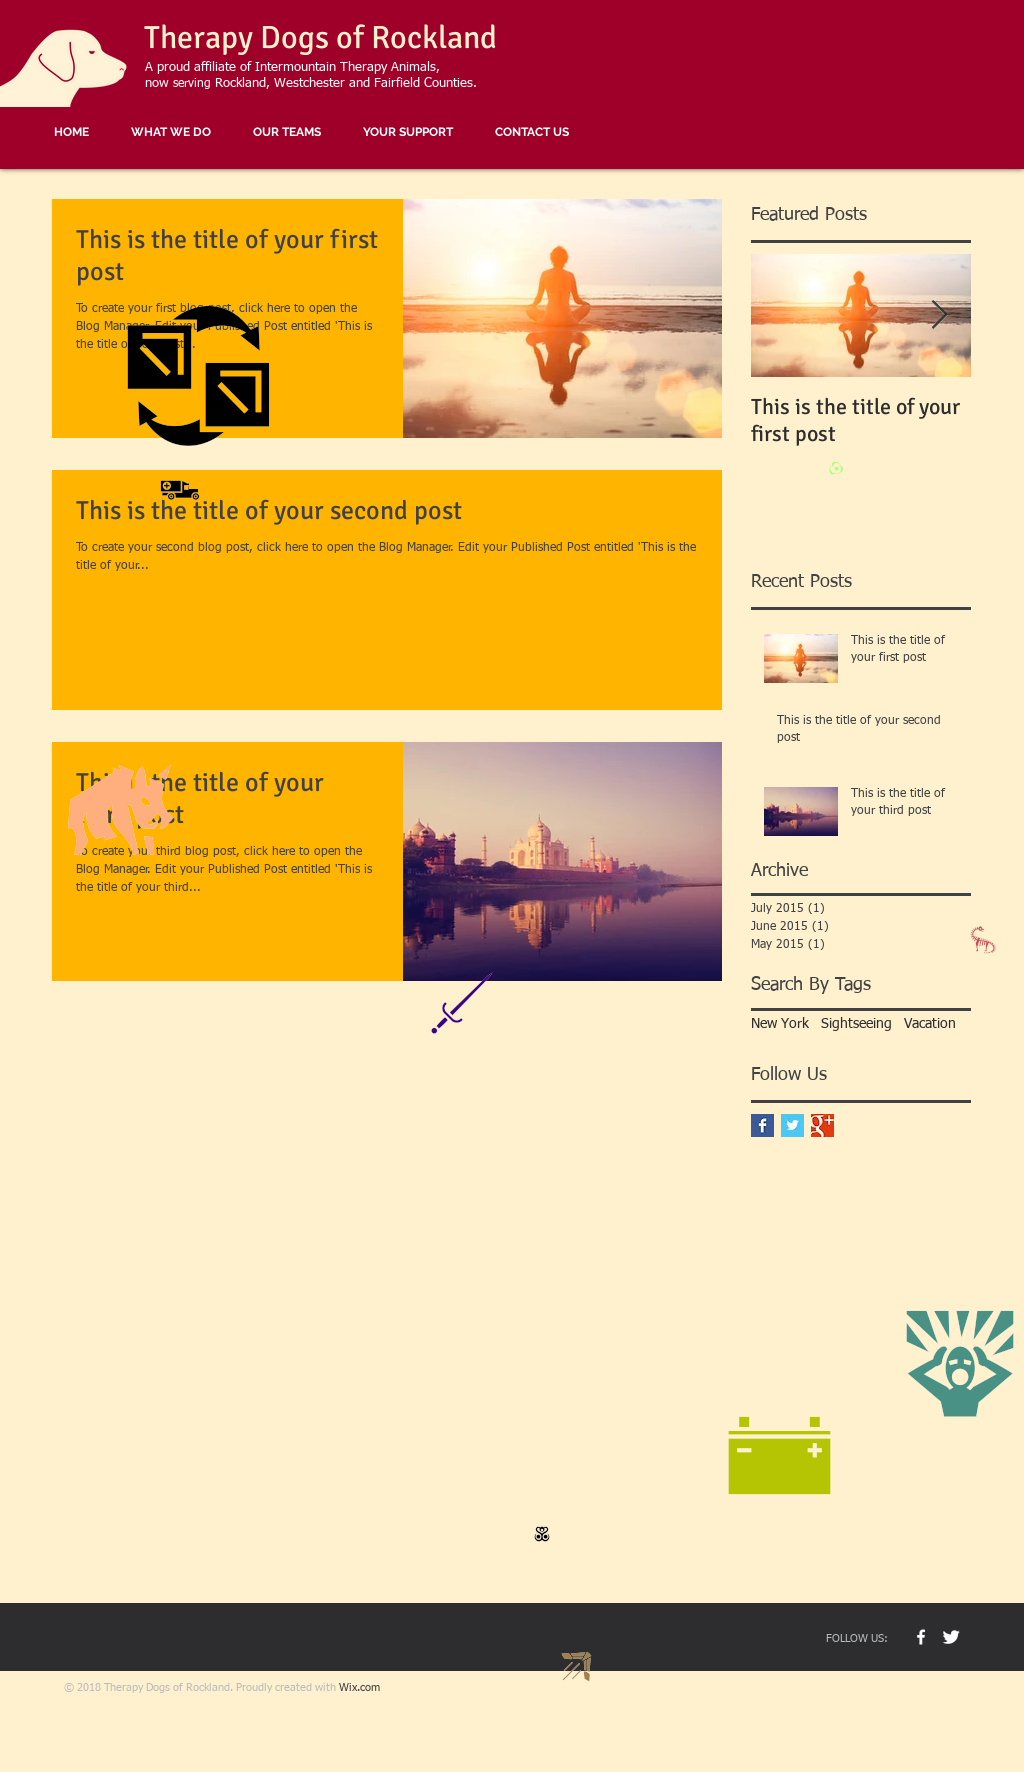 The width and height of the screenshot is (1024, 1772). What do you see at coordinates (576, 1666) in the screenshot?
I see `equip armored boomerang weapon` at bounding box center [576, 1666].